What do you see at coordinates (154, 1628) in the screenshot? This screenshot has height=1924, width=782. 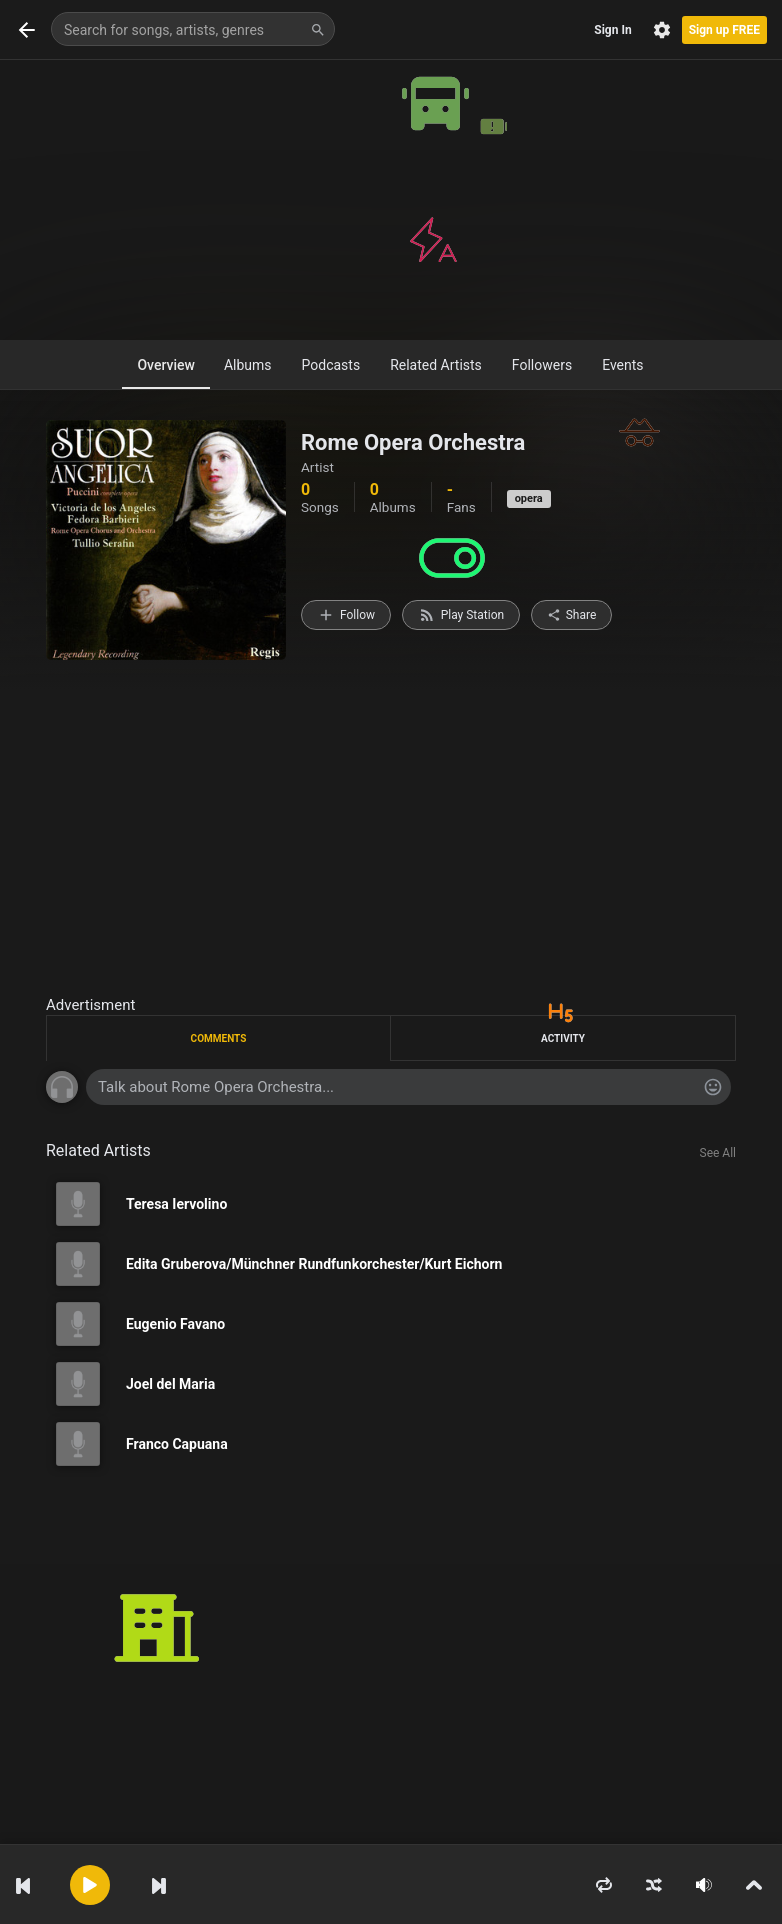 I see `view office or workplace location` at bounding box center [154, 1628].